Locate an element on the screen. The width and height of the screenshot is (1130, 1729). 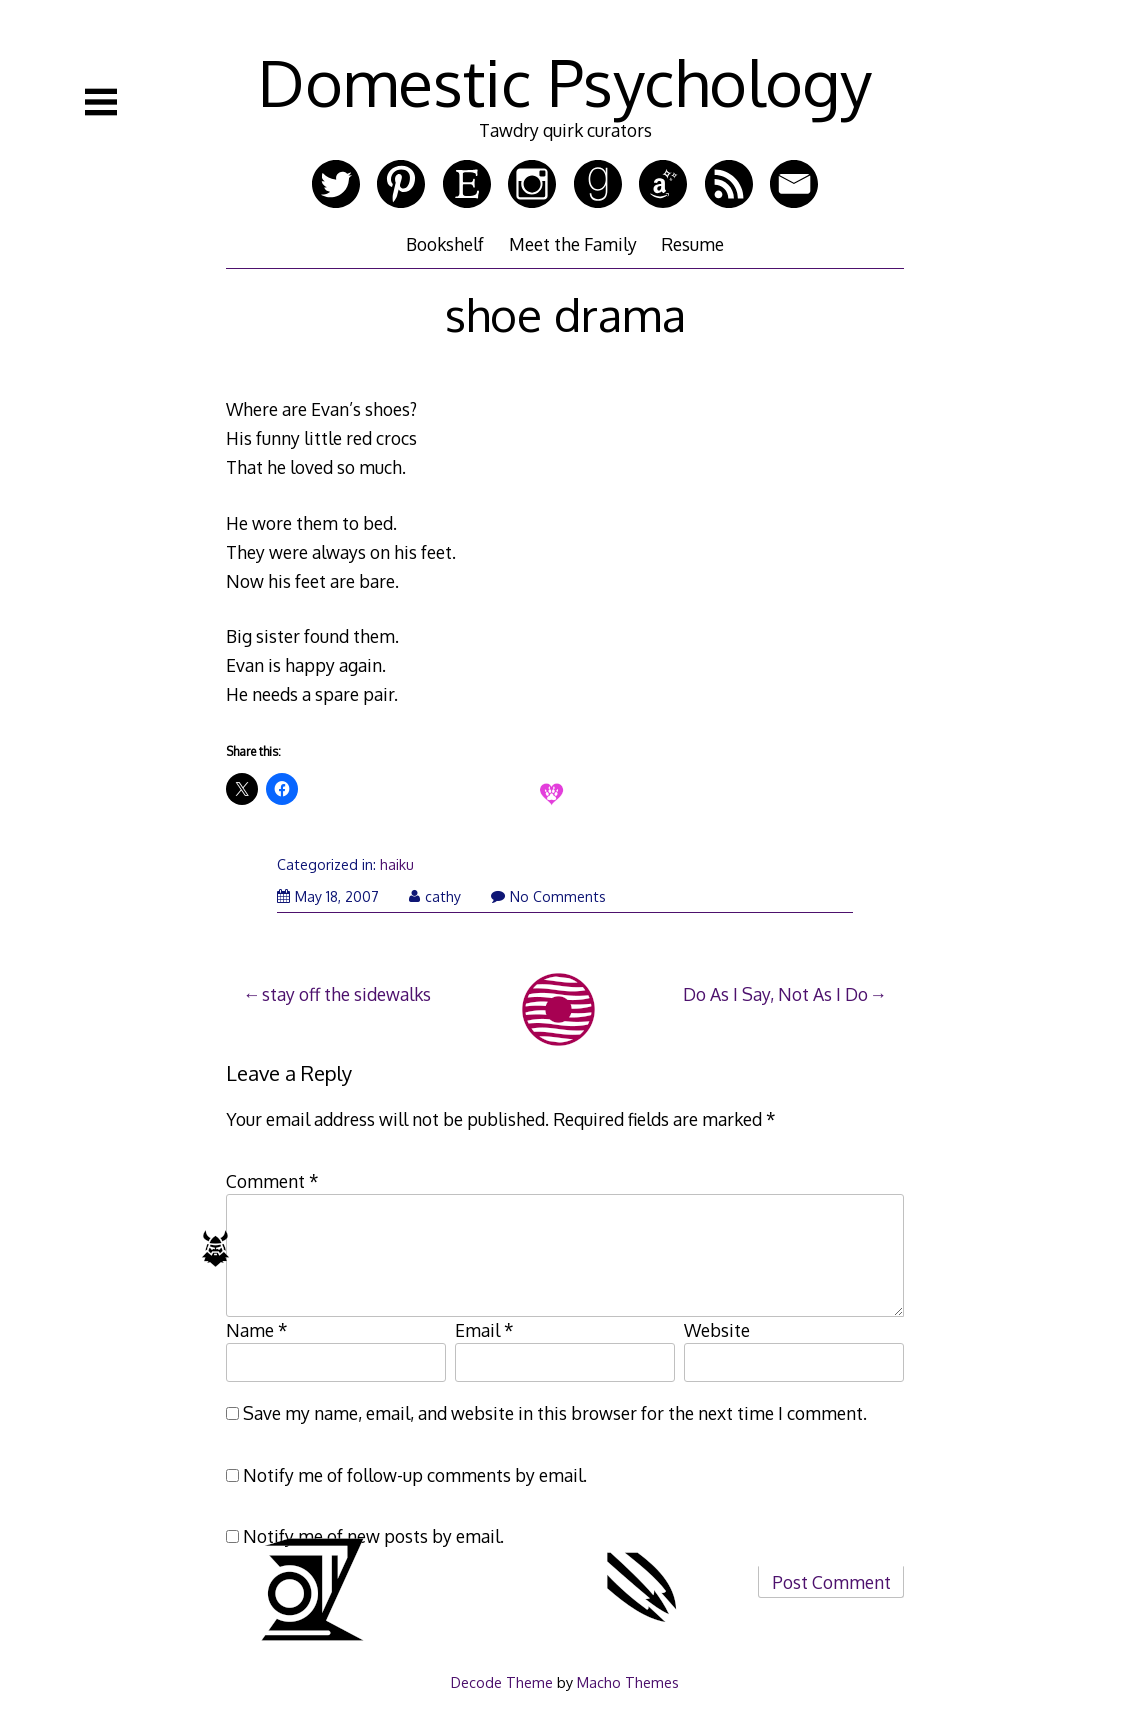
favorite or like a pet-related item is located at coordinates (551, 794).